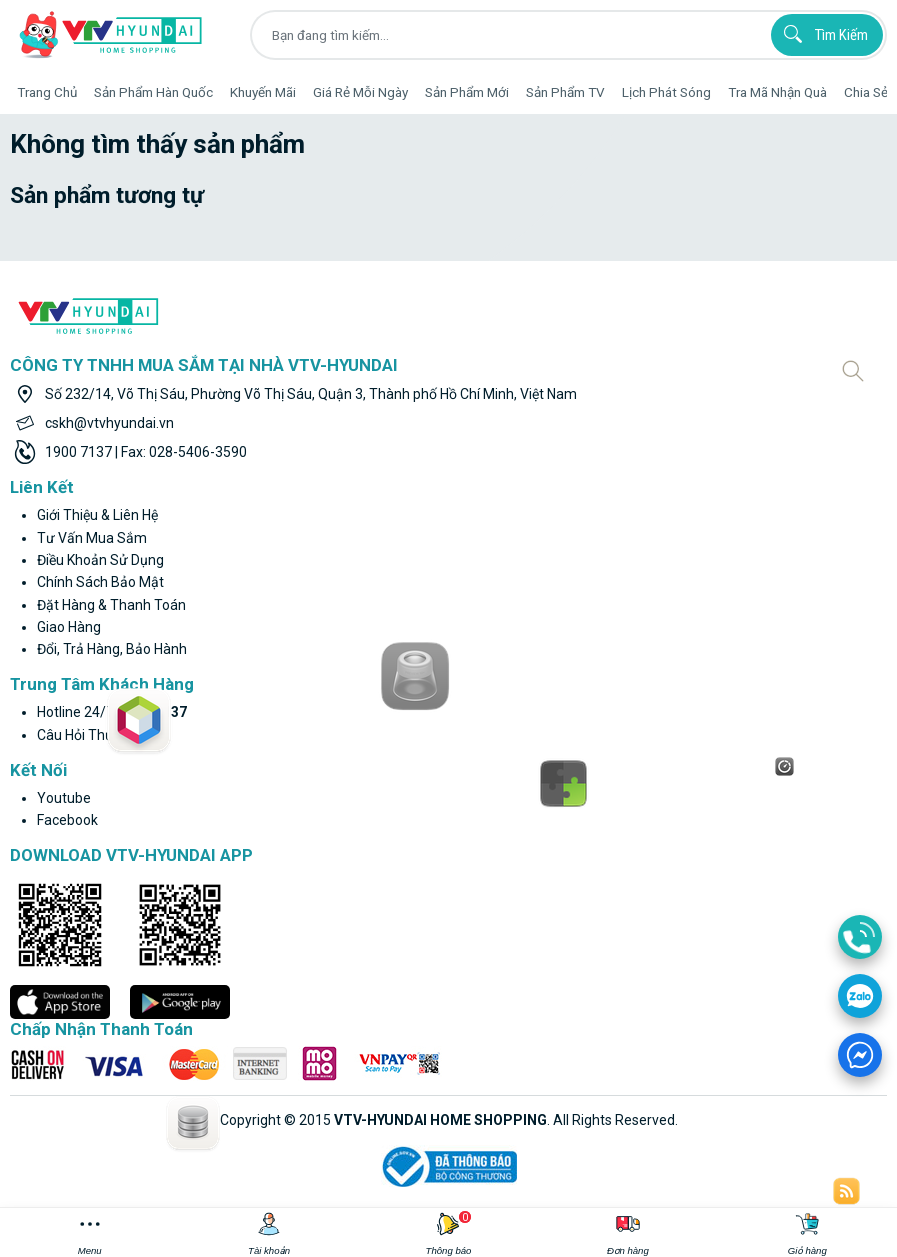 This screenshot has height=1257, width=897. I want to click on search system preferences or settings, so click(853, 371).